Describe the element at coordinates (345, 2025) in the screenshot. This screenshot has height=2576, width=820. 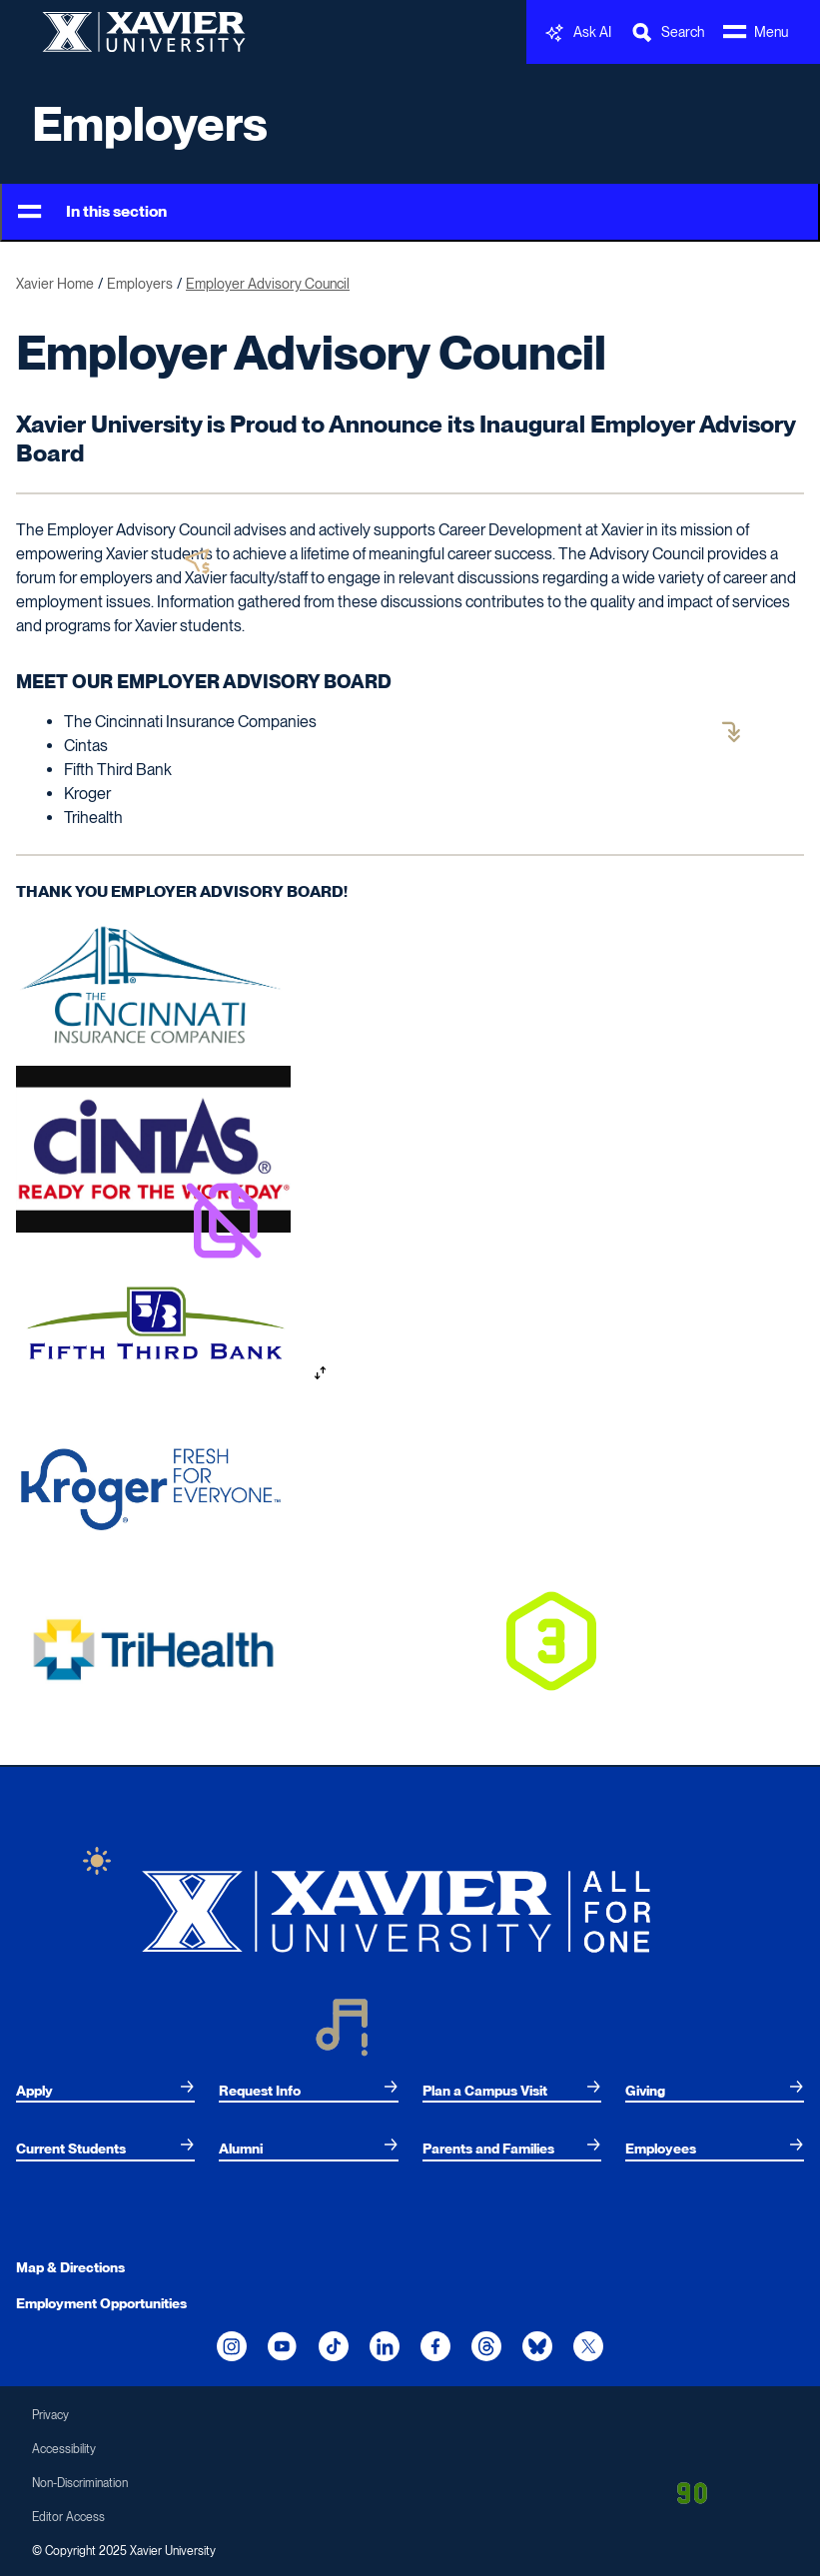
I see `music playback error or issue` at that location.